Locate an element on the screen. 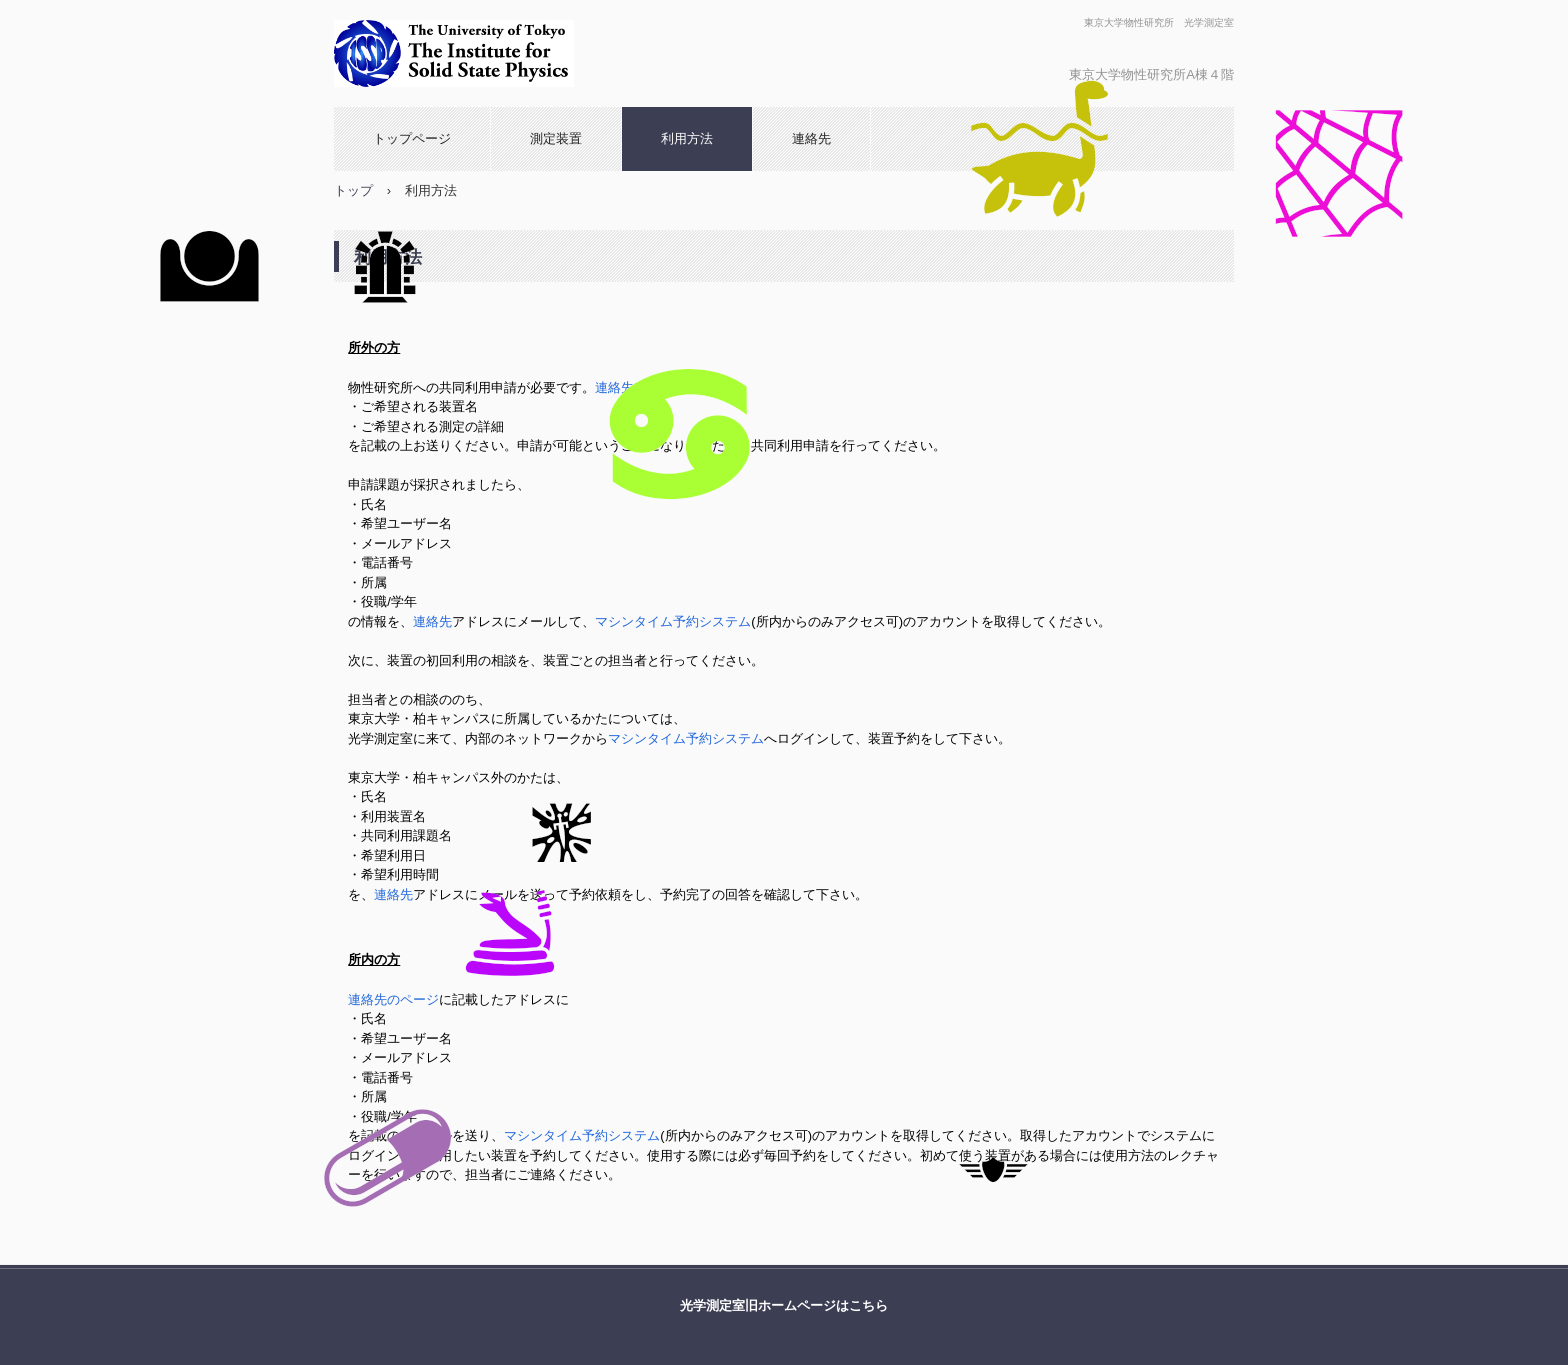 This screenshot has width=1568, height=1365. select plesiosaurus character or dinosaur type is located at coordinates (1039, 147).